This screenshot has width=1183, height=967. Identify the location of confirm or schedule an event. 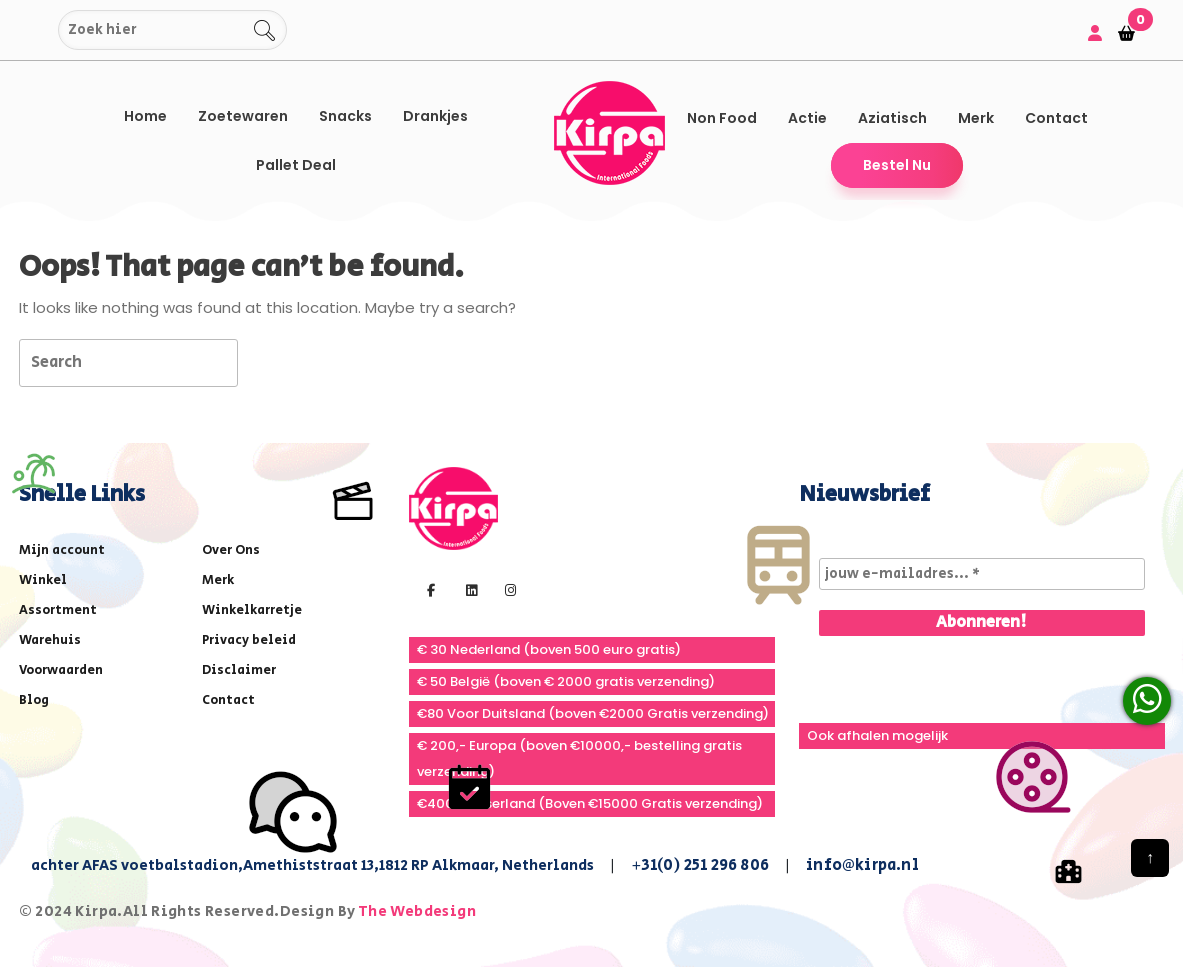
(469, 788).